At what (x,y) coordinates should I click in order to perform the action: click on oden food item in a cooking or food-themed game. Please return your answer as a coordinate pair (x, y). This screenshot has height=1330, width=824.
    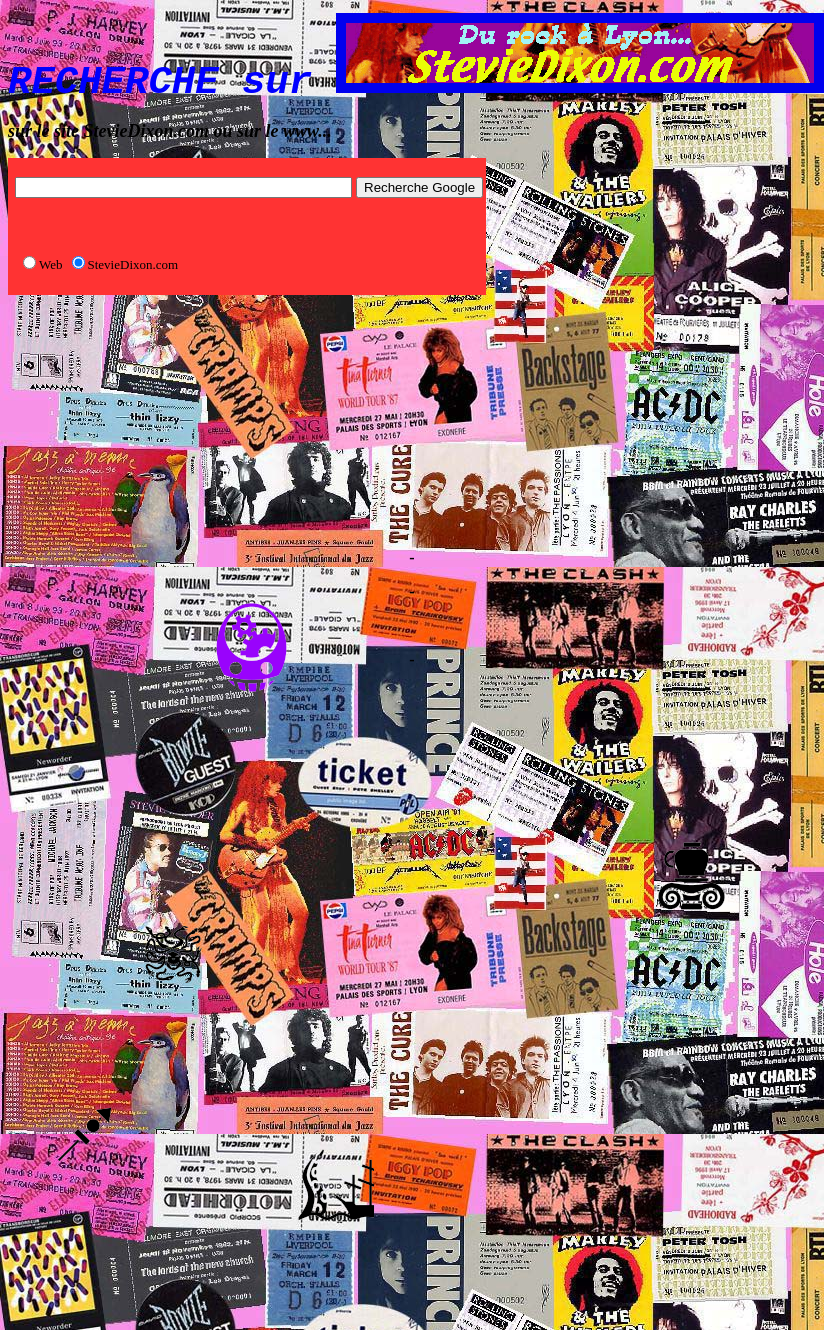
    Looking at the image, I should click on (84, 1134).